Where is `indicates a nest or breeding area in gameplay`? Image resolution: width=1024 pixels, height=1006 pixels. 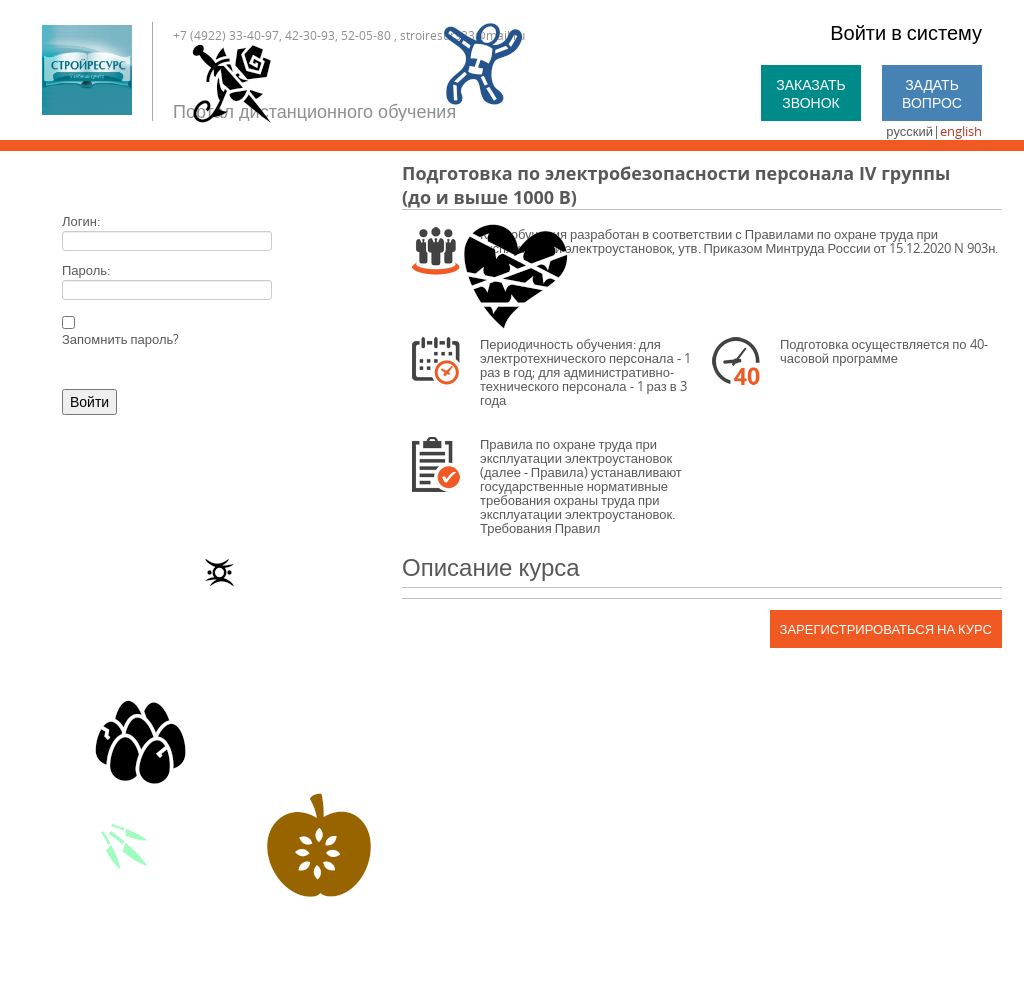
indicates a nest or breeding area in gameplay is located at coordinates (140, 742).